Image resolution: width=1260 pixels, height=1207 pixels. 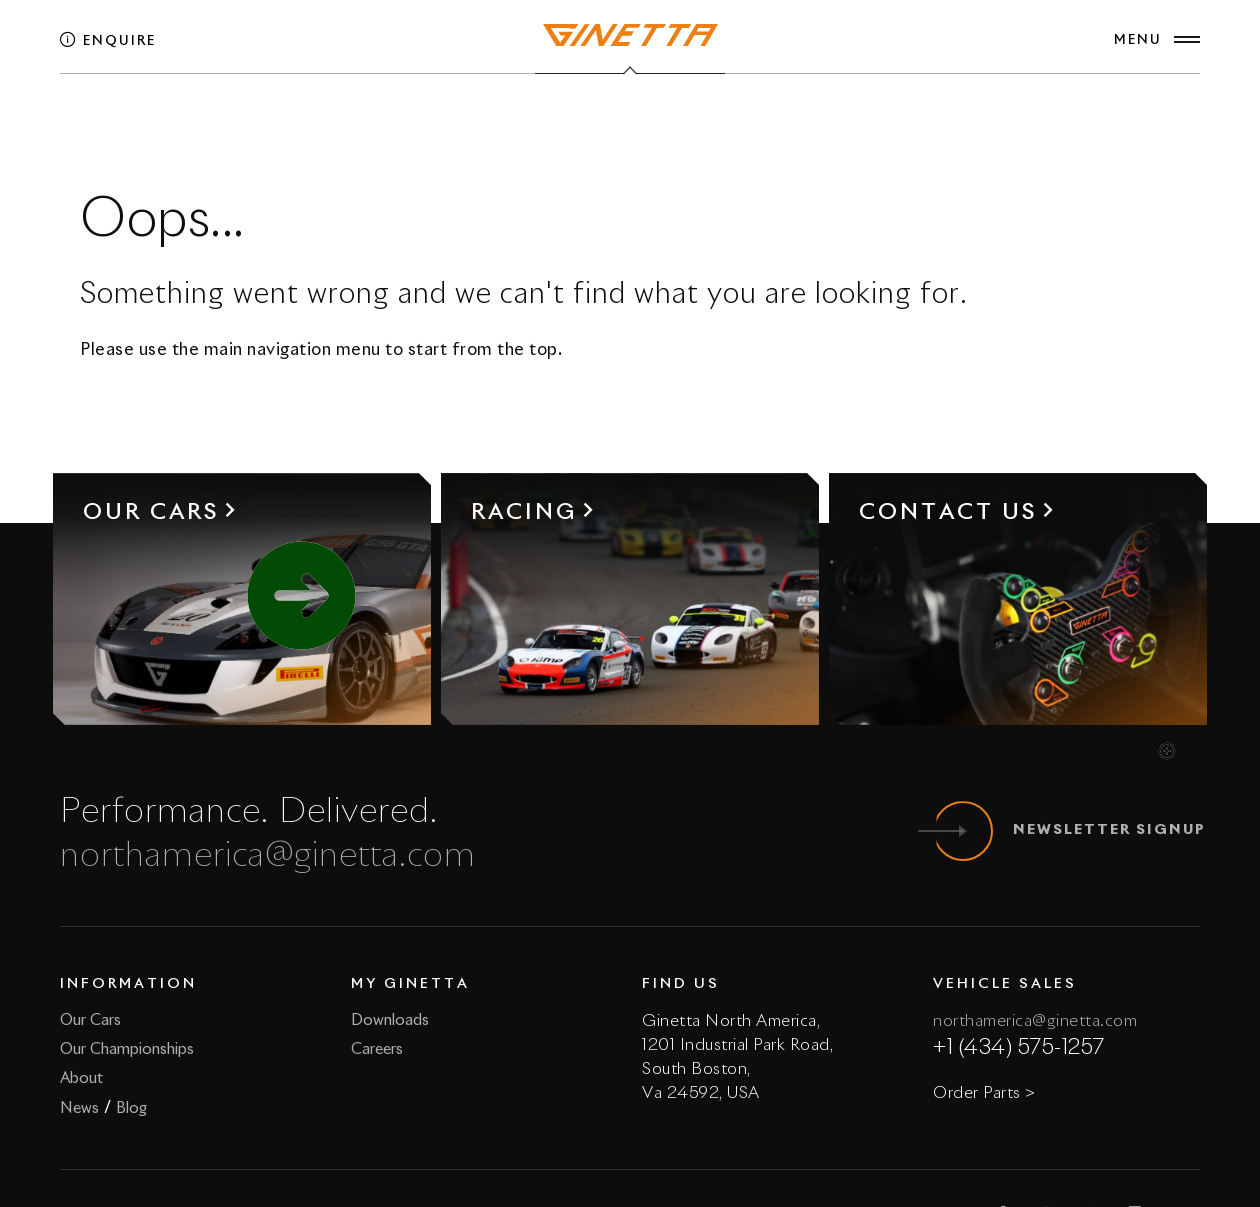 I want to click on proceed to the next step, so click(x=301, y=595).